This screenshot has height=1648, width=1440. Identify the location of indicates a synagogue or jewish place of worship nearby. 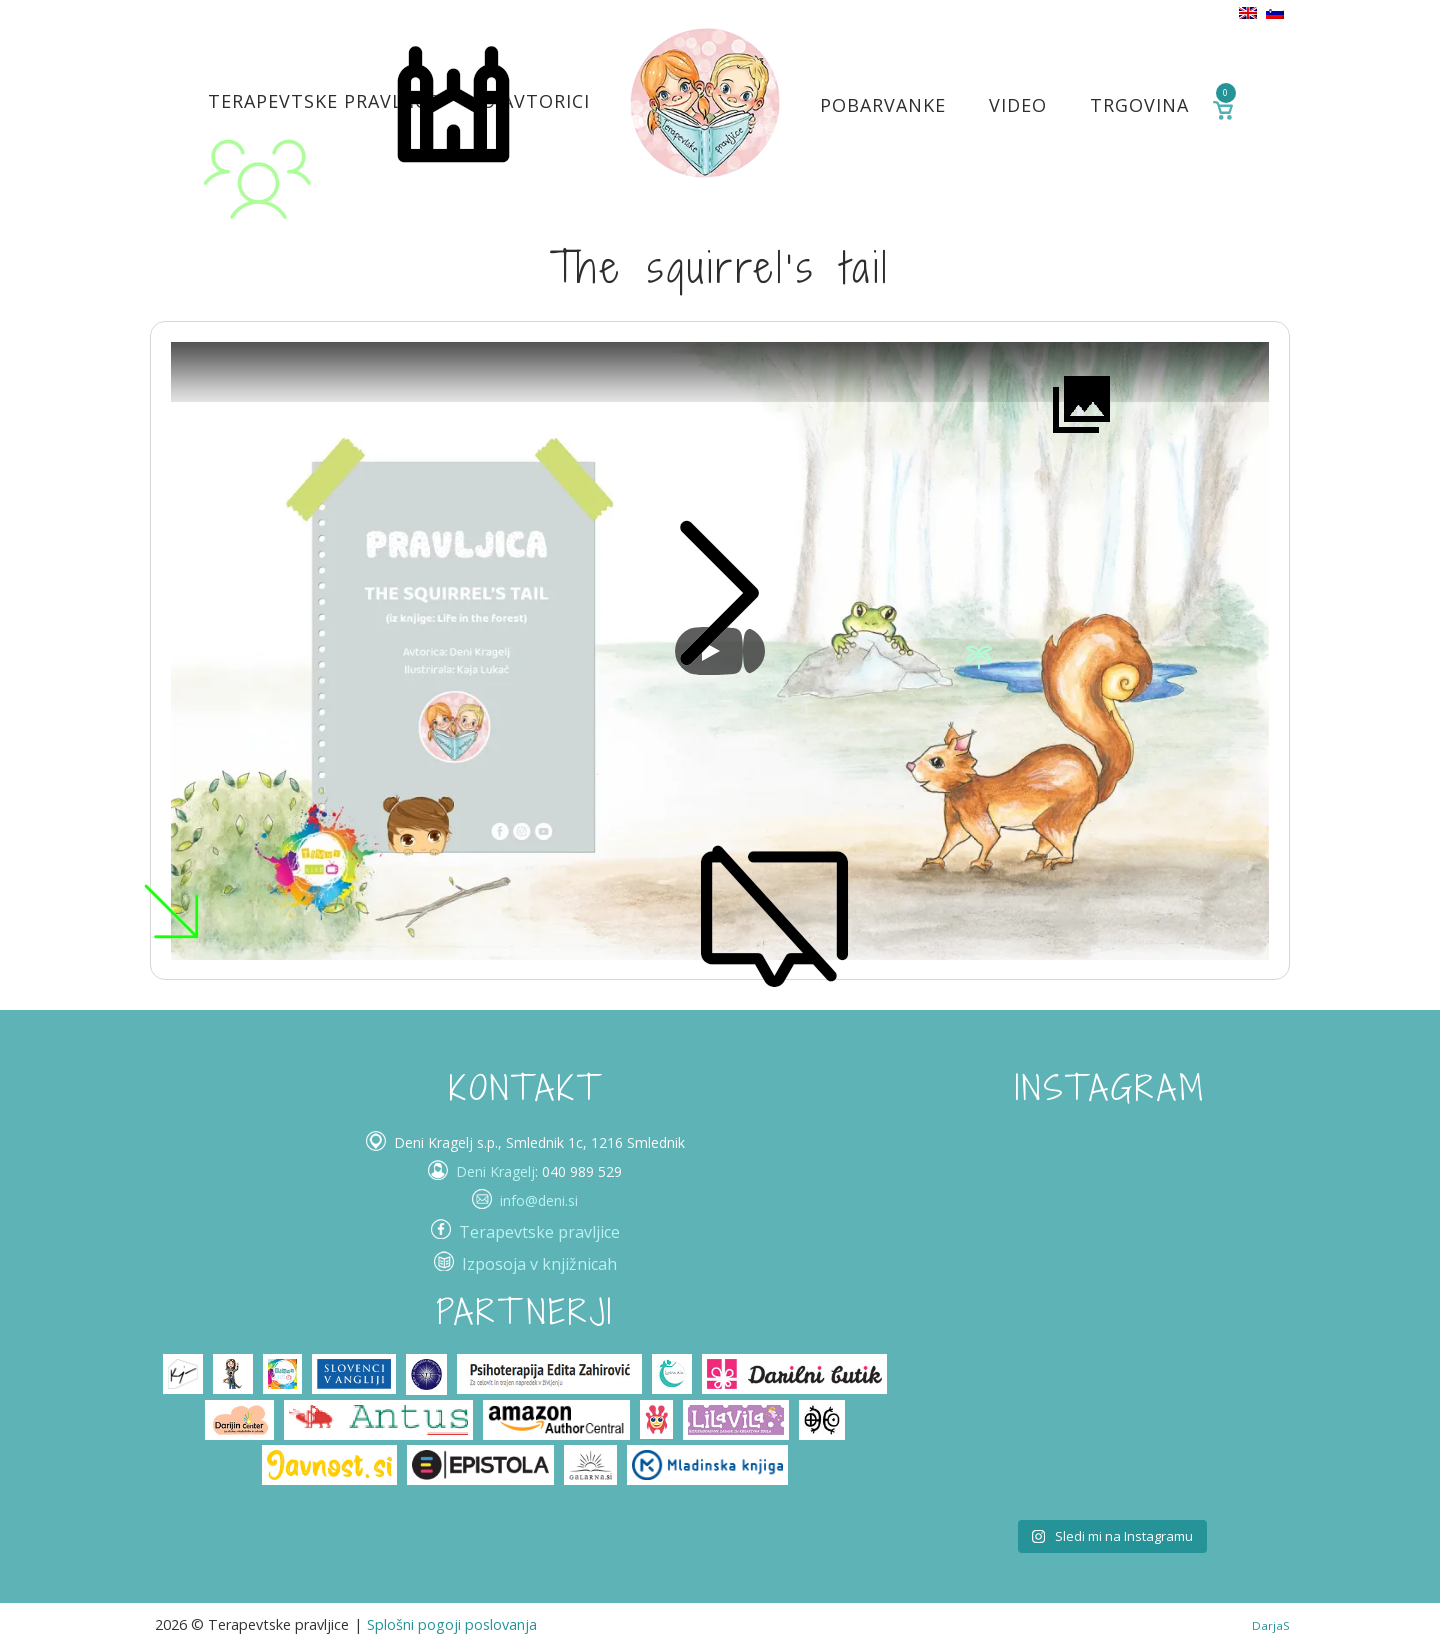
(453, 106).